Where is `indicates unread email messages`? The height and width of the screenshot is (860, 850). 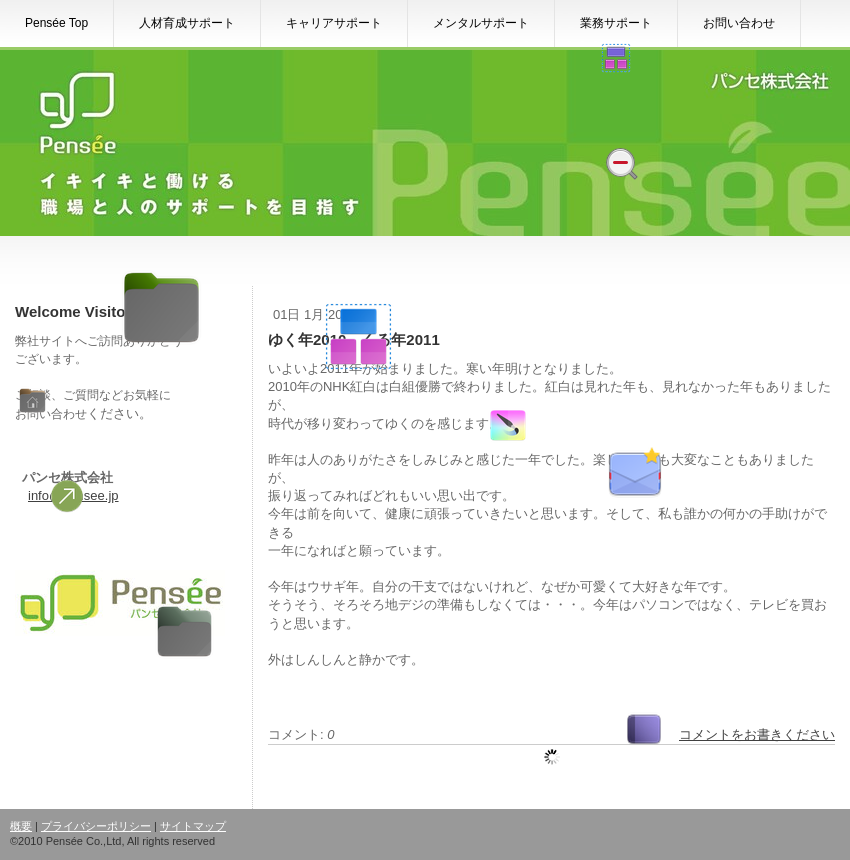 indicates unread email messages is located at coordinates (635, 474).